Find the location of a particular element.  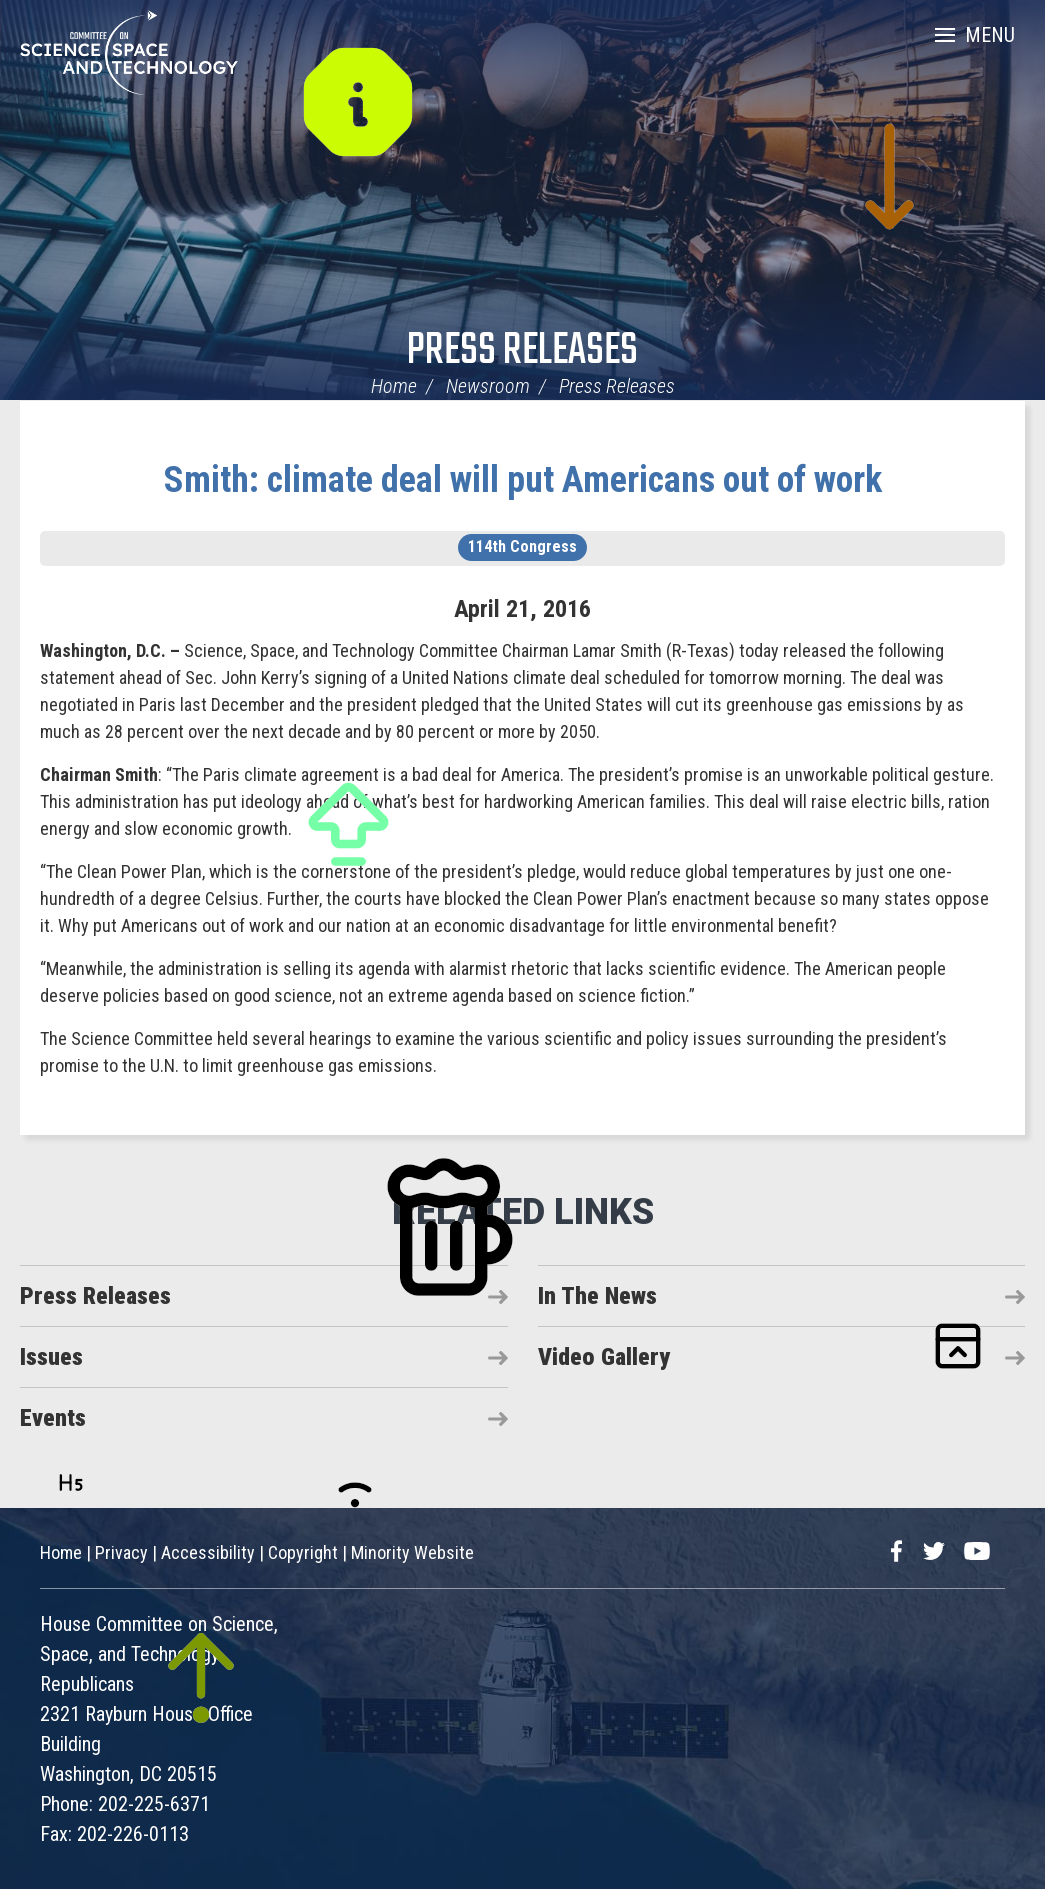

indicates weak wifi signal strength is located at coordinates (355, 1477).